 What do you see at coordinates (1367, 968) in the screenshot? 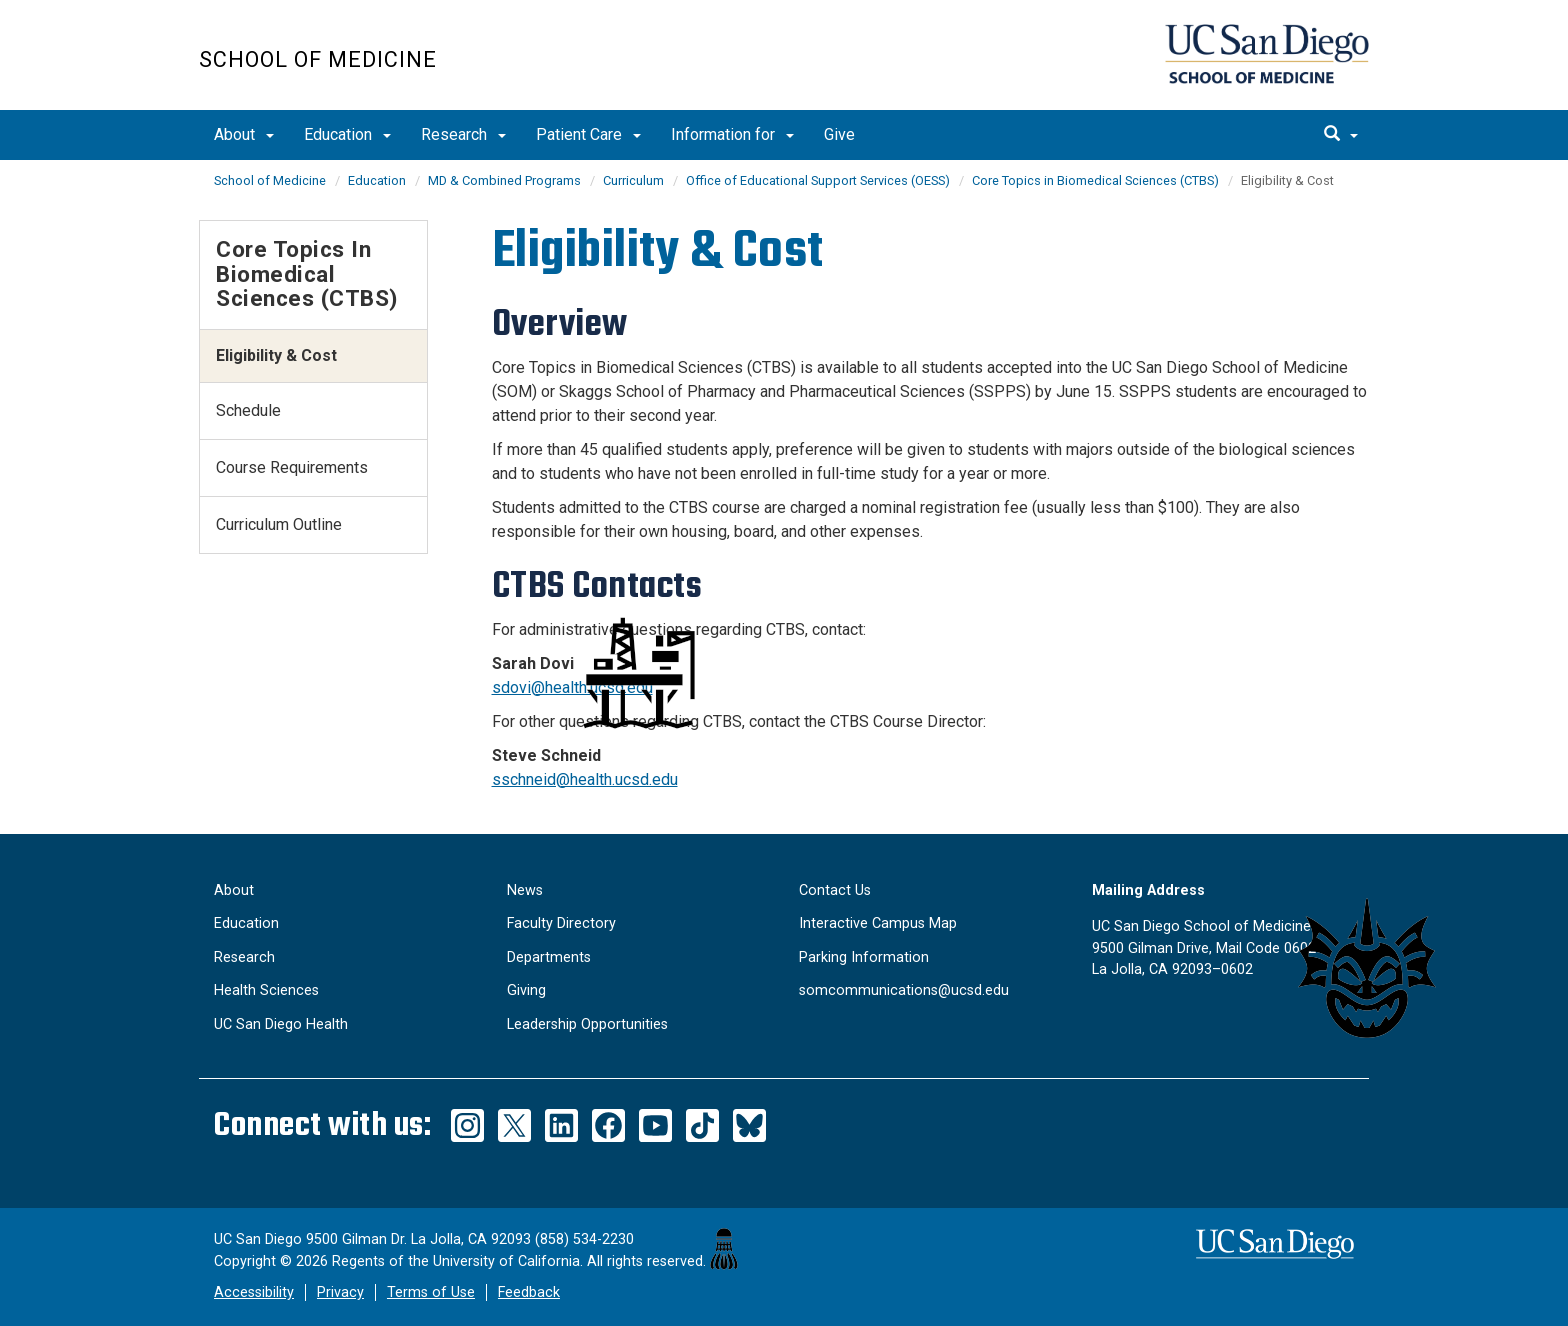
I see `encounter a fish monster enemy` at bounding box center [1367, 968].